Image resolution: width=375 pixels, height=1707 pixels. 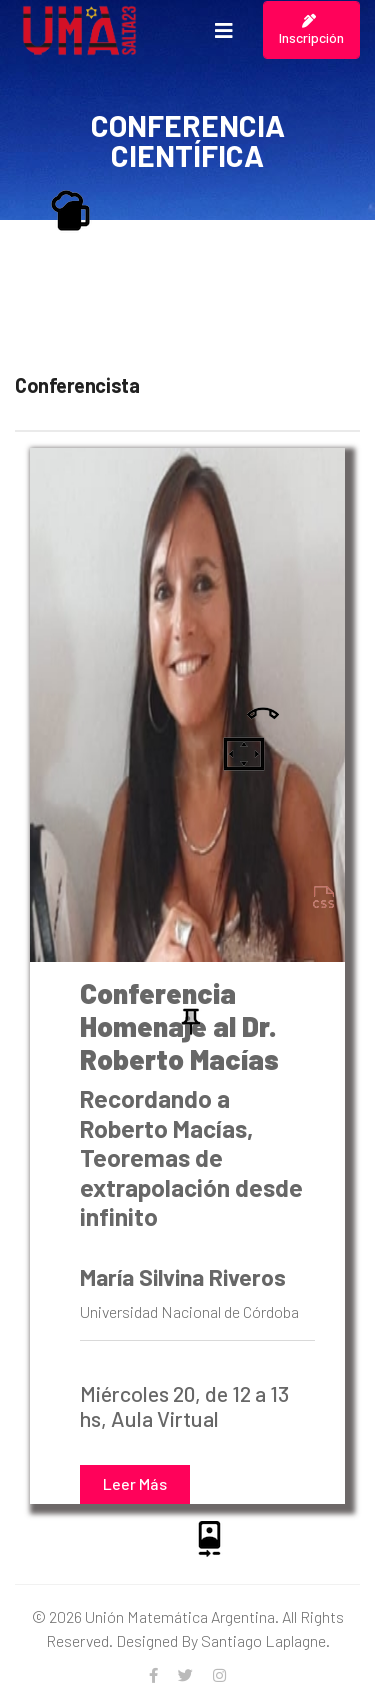 I want to click on find nearby bars or pubs, so click(x=70, y=211).